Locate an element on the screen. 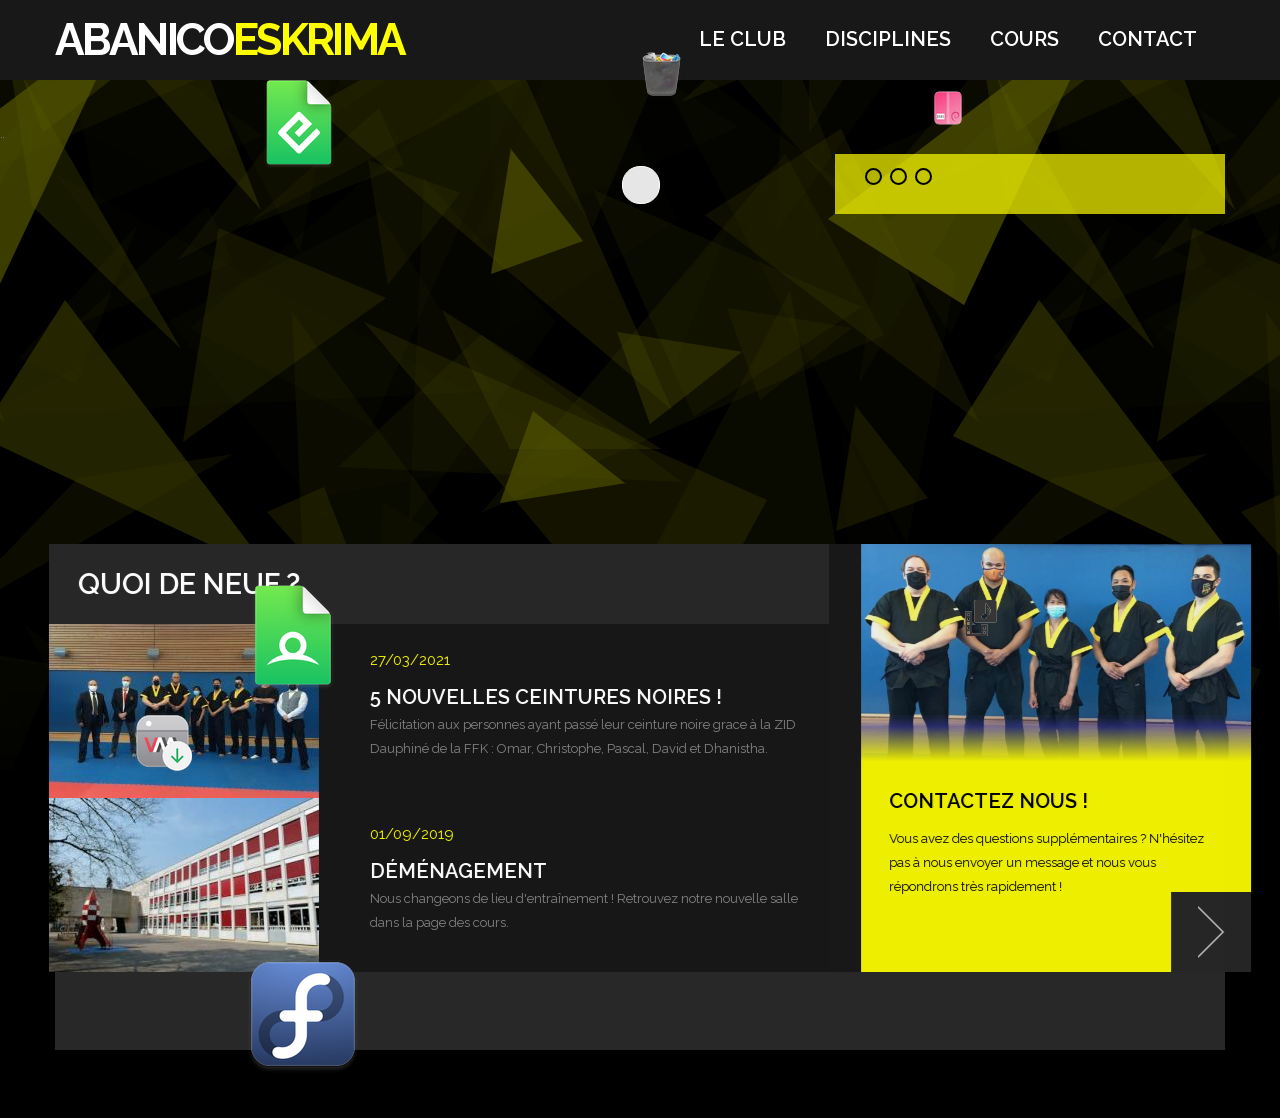  debian software package file is located at coordinates (948, 108).